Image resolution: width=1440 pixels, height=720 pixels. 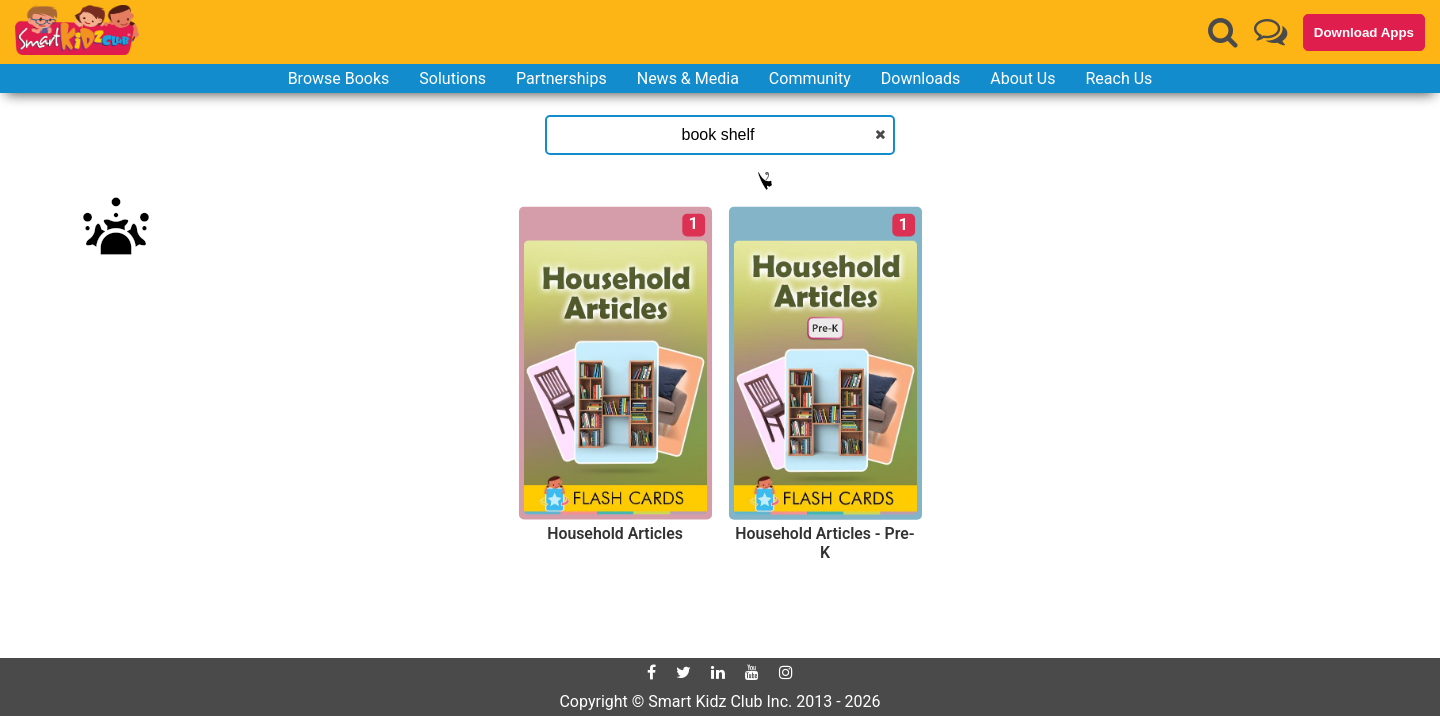 I want to click on indicates a corrosive or acid-based attack/ability, so click(x=116, y=226).